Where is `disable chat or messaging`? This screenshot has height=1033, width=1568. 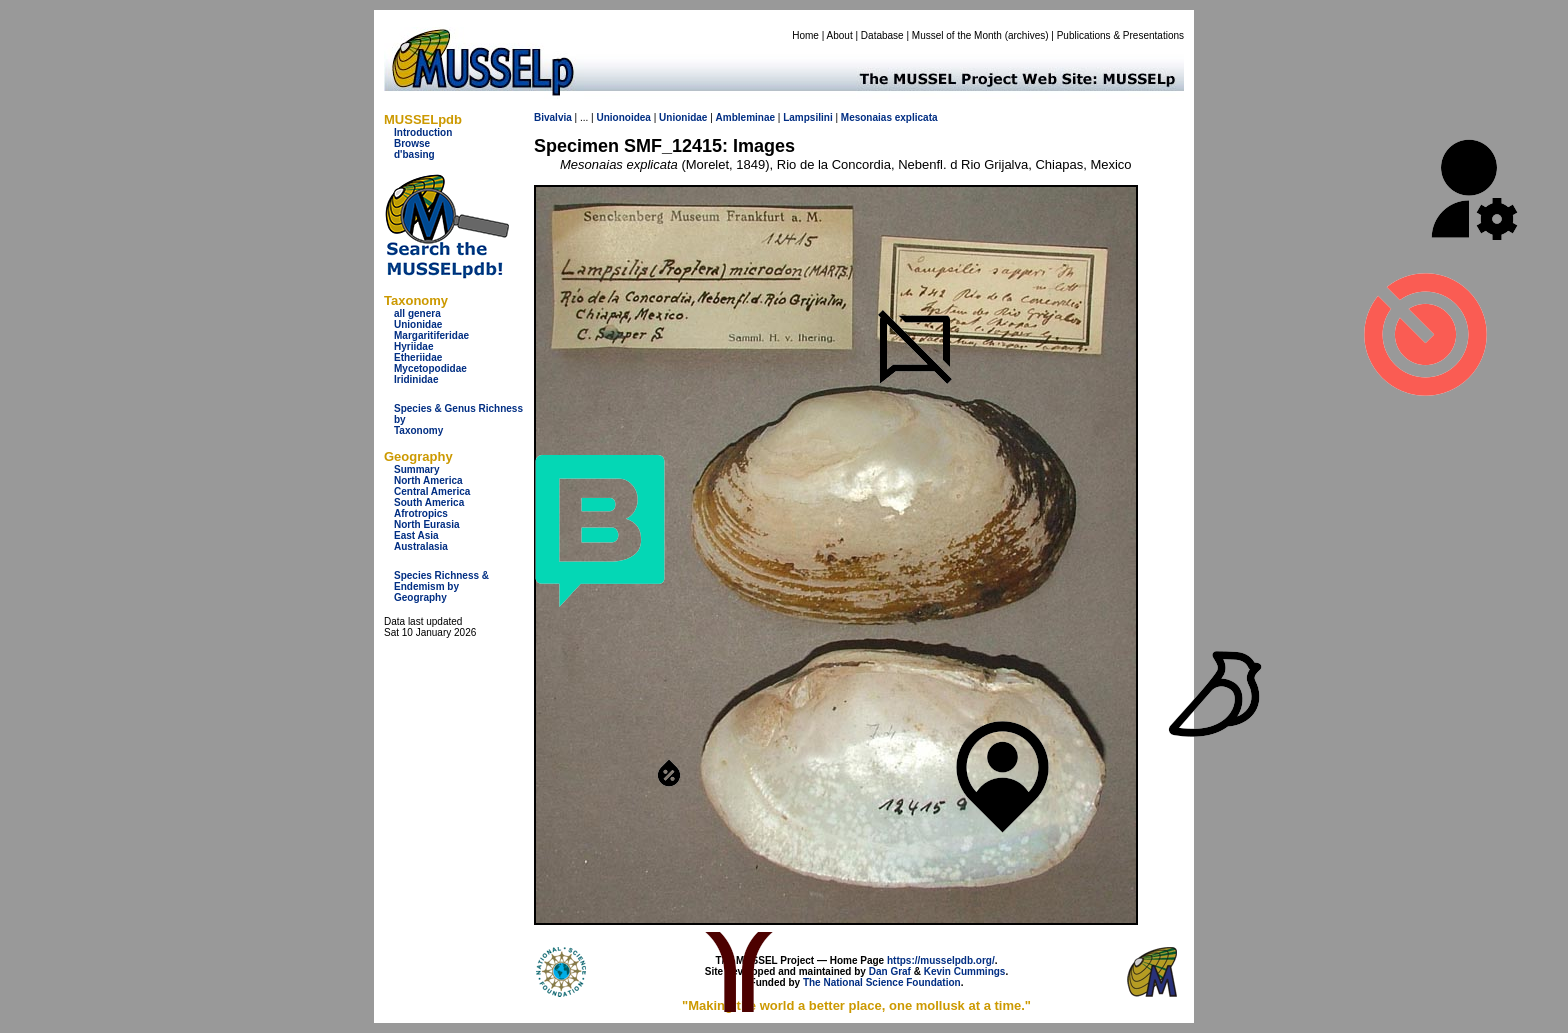
disable chat or messaging is located at coordinates (915, 347).